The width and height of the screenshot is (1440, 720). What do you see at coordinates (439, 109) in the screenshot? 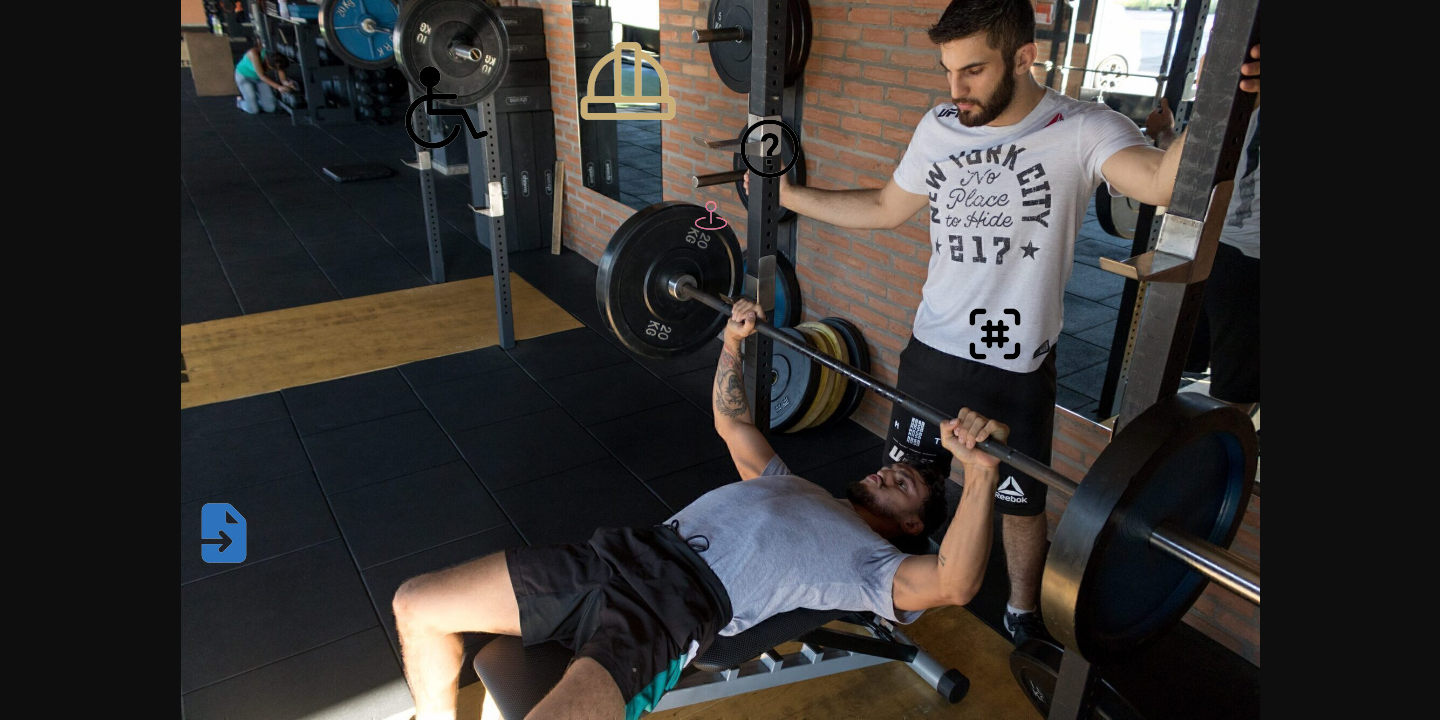
I see `indicates wheelchair accessible facility or entrance` at bounding box center [439, 109].